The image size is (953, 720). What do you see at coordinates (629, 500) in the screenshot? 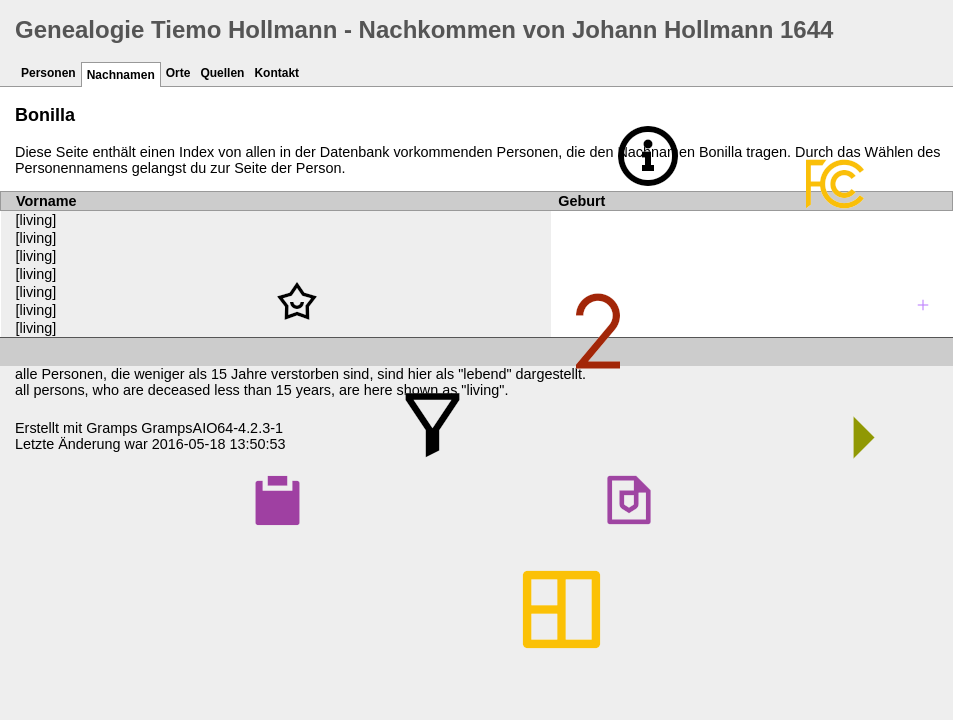
I see `view protected or secured document` at bounding box center [629, 500].